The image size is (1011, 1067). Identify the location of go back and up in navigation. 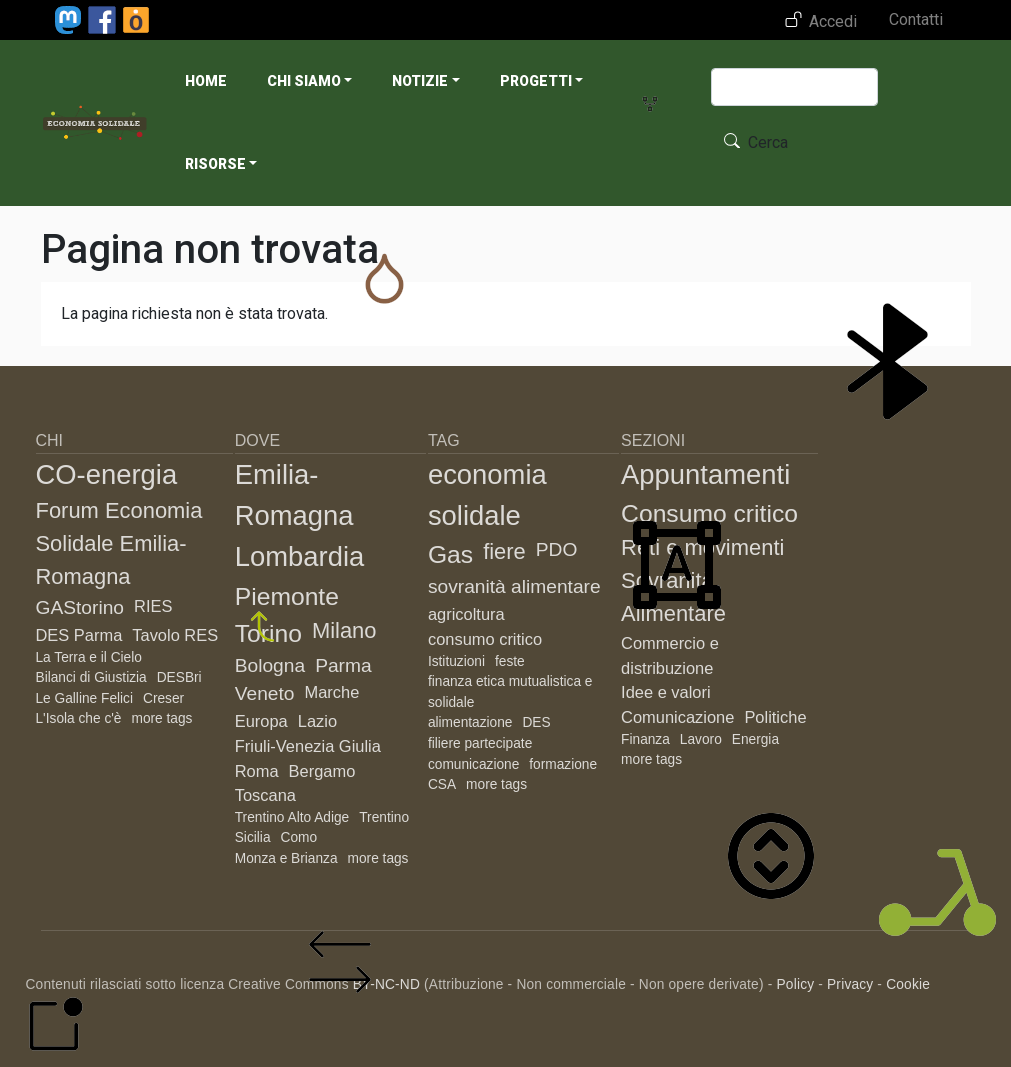
(262, 626).